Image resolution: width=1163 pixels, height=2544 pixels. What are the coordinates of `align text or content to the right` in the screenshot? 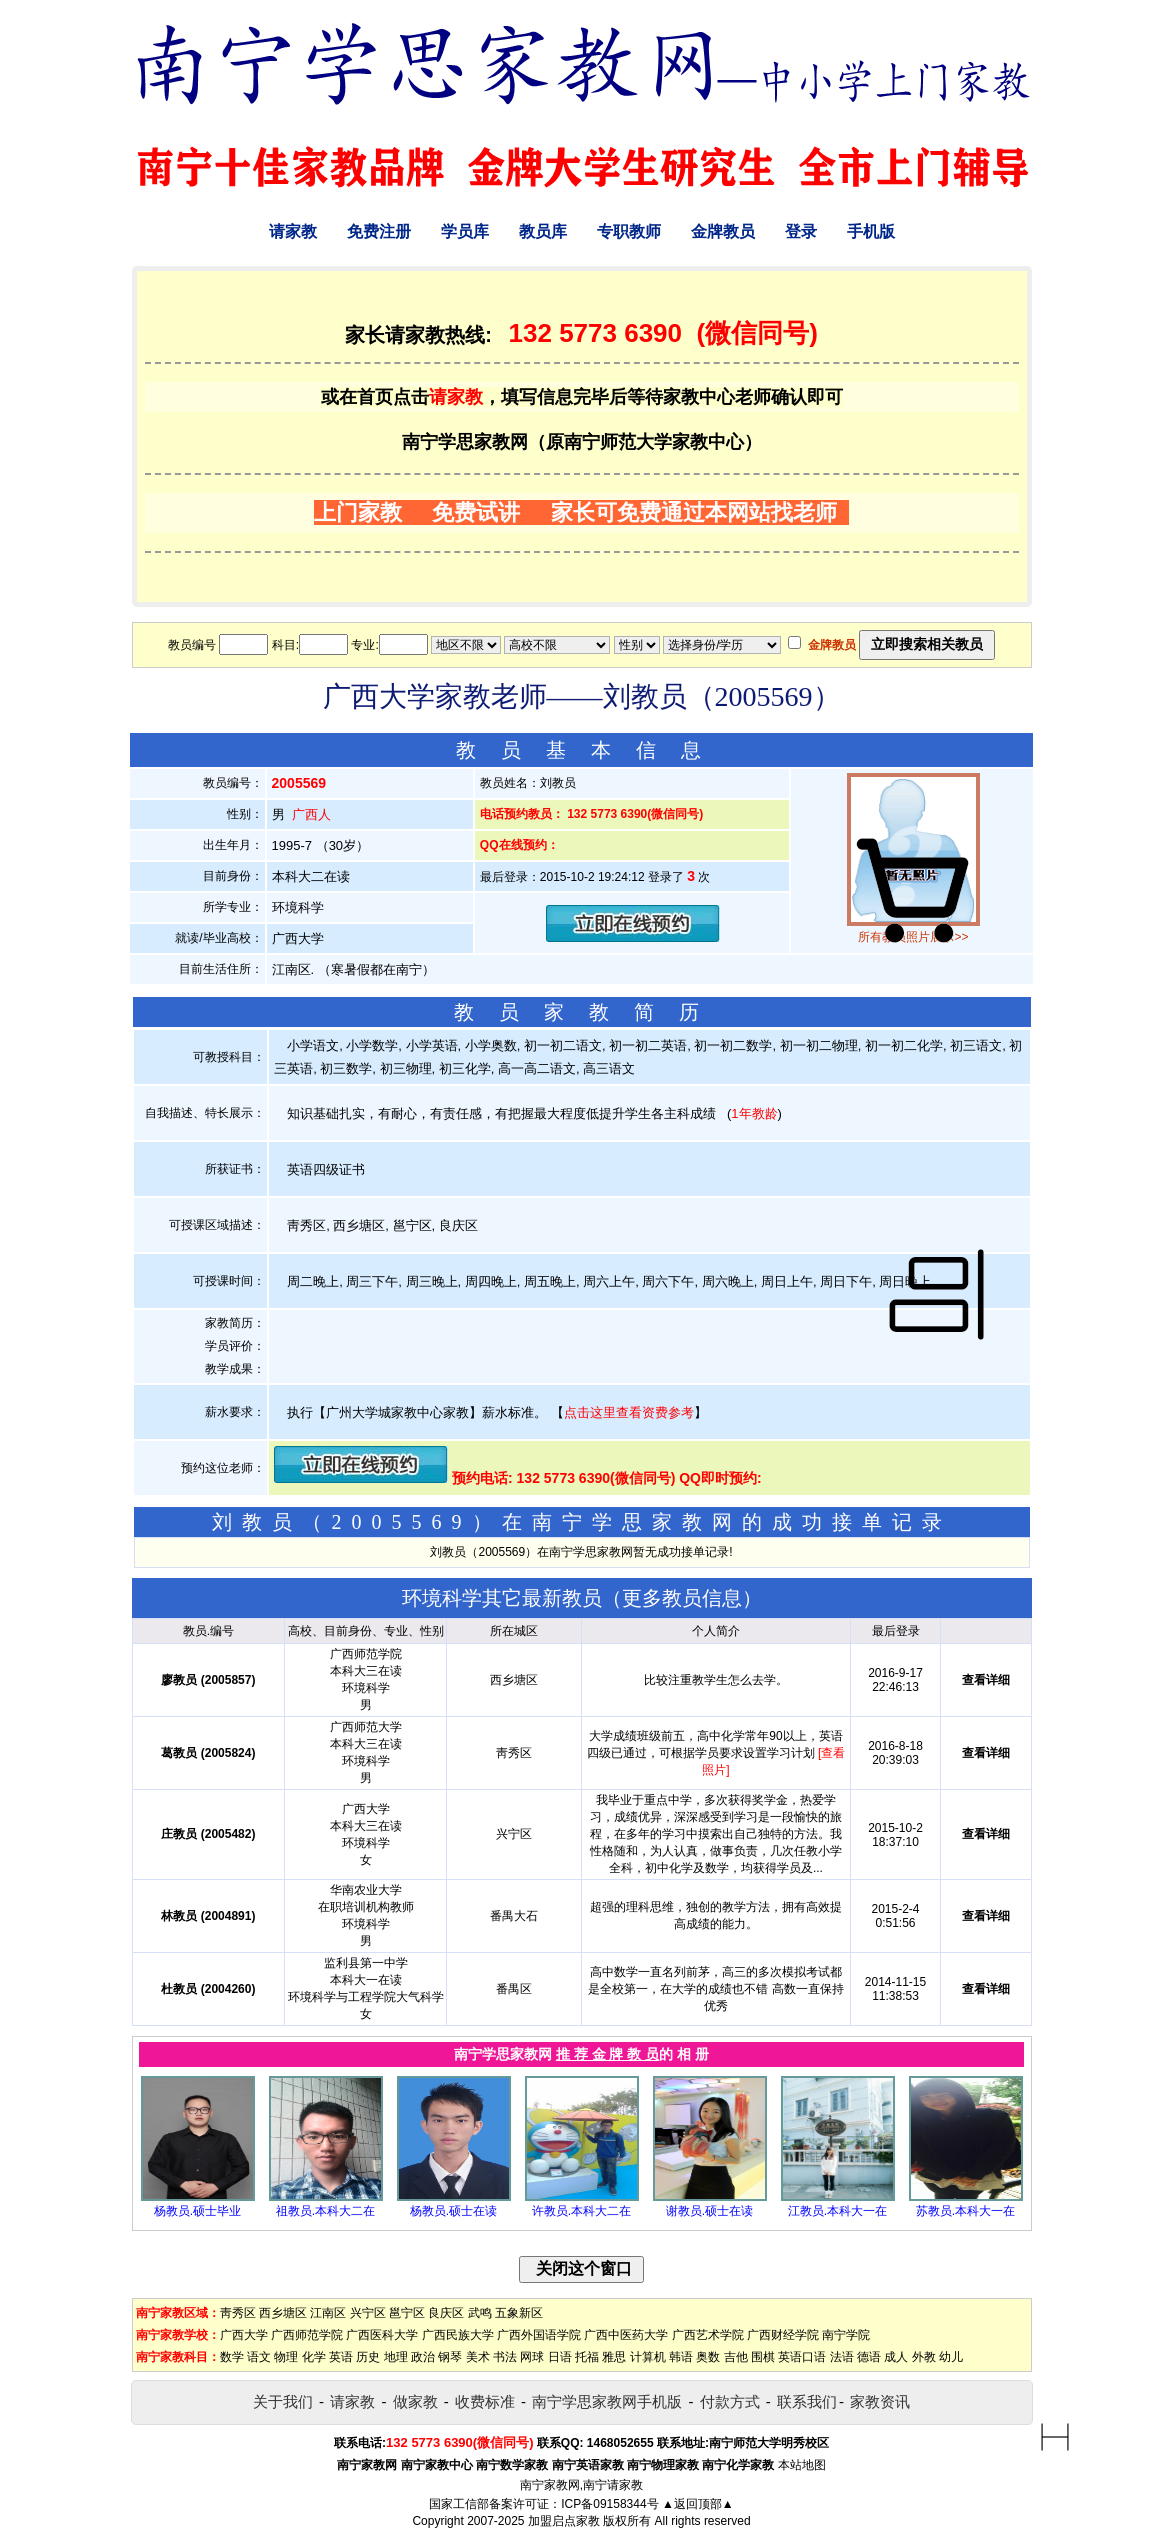 It's located at (938, 1294).